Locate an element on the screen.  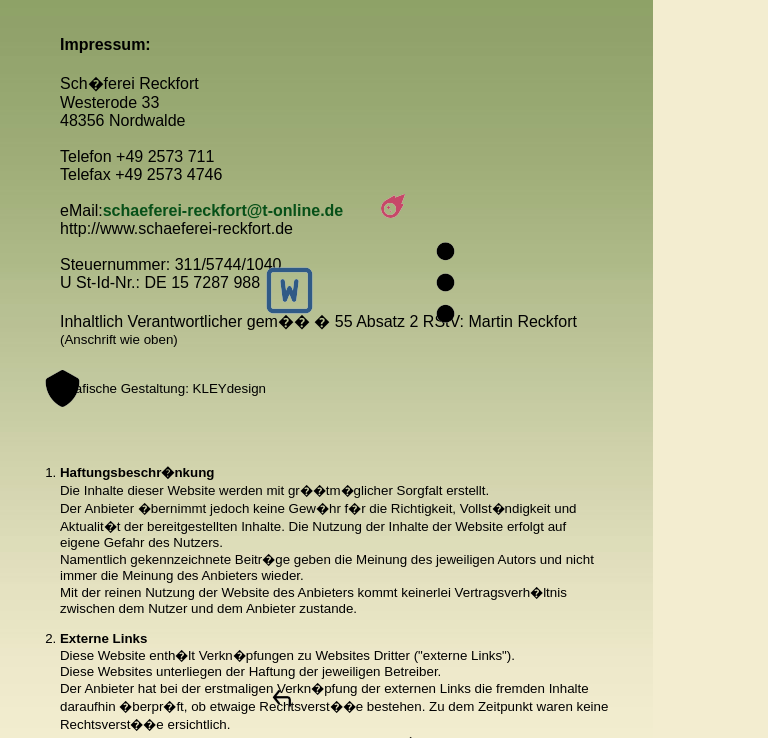
open additional options menu is located at coordinates (445, 282).